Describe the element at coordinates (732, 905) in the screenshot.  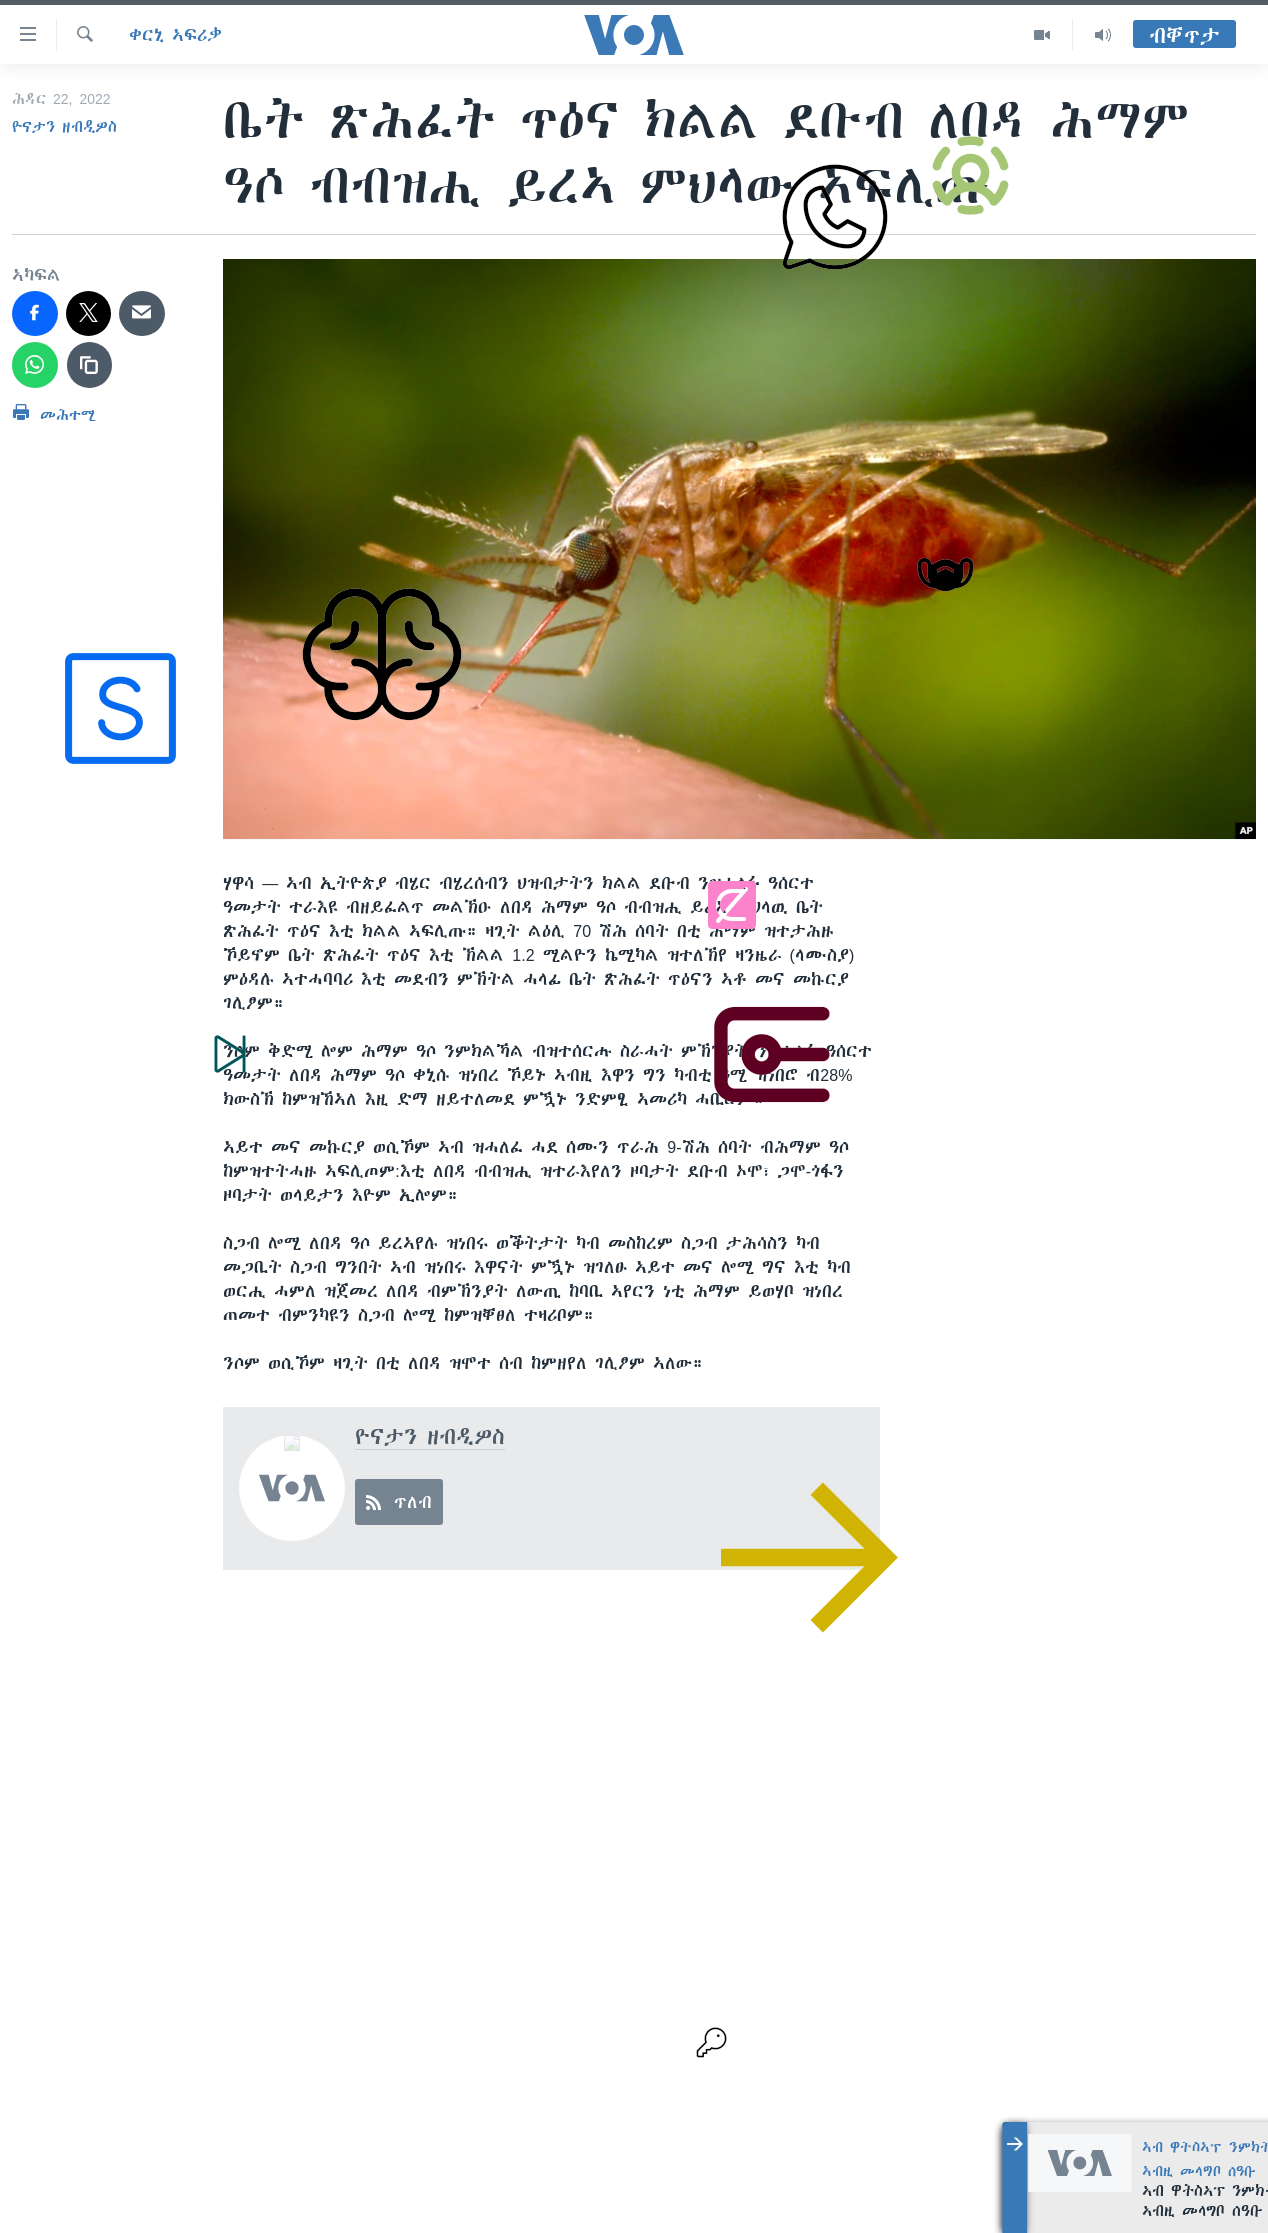
I see `indicates a "not subset of" mathematical relationship` at that location.